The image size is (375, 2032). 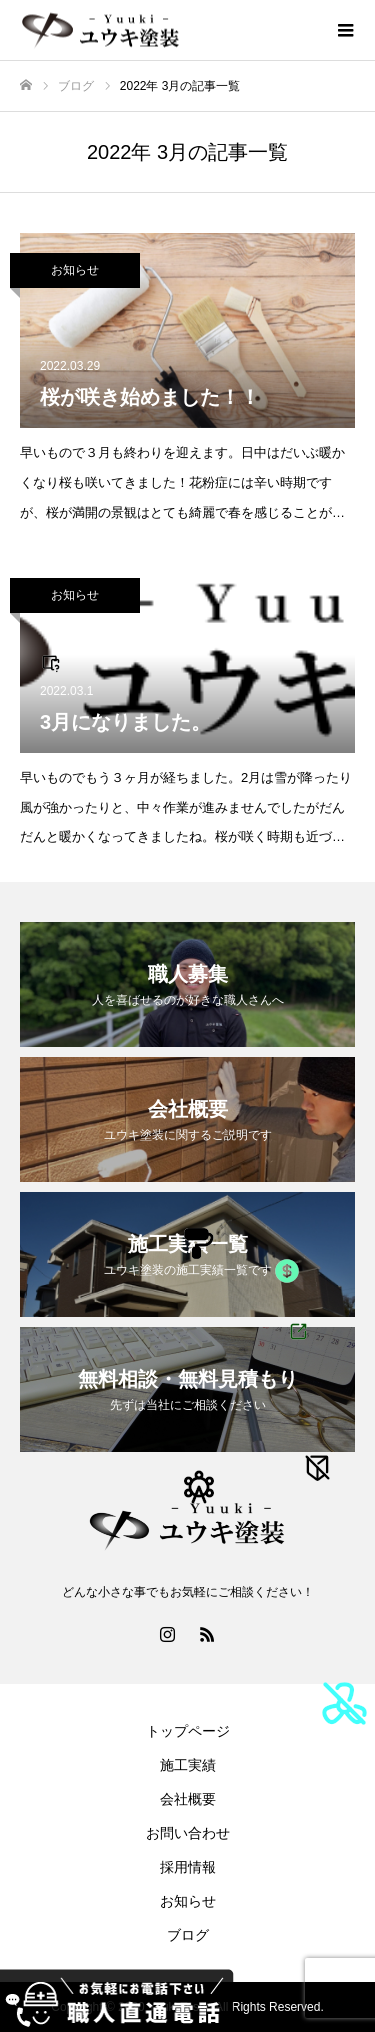 What do you see at coordinates (199, 1487) in the screenshot?
I see `view carousel or ferris wheel attraction` at bounding box center [199, 1487].